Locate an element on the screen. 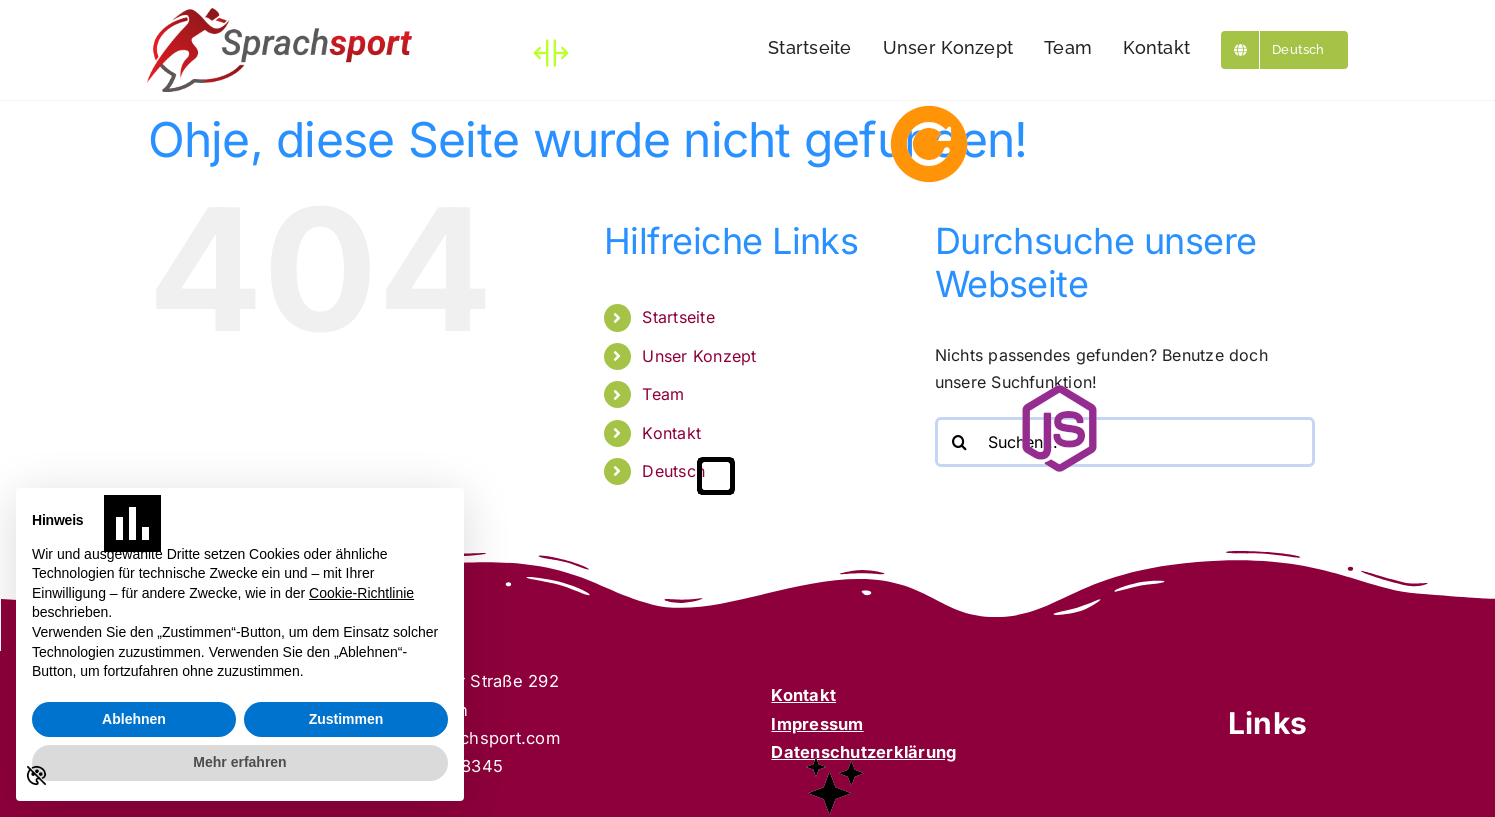 This screenshot has height=817, width=1495. view analytics or performance reports is located at coordinates (132, 523).